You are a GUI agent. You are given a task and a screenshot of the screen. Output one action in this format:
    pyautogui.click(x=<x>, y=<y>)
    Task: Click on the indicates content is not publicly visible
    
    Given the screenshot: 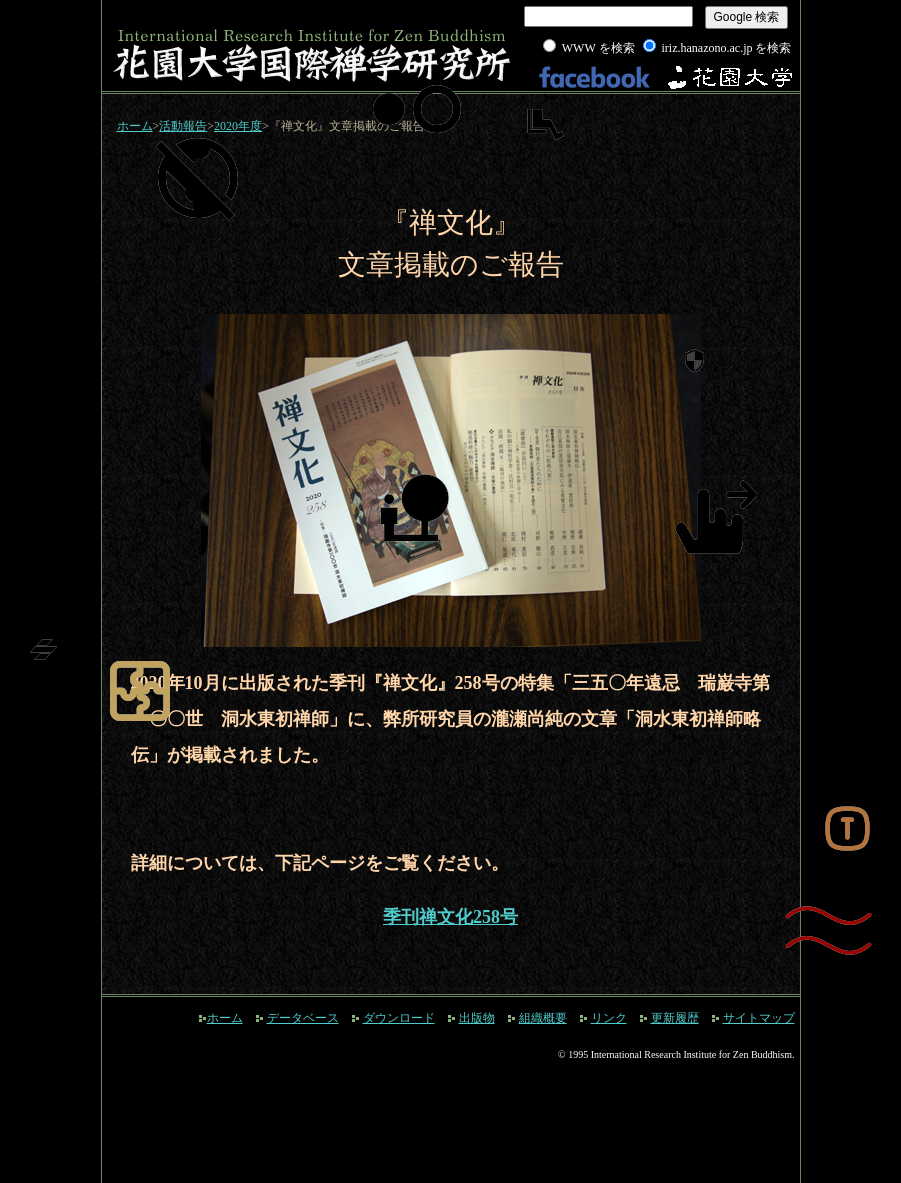 What is the action you would take?
    pyautogui.click(x=198, y=178)
    